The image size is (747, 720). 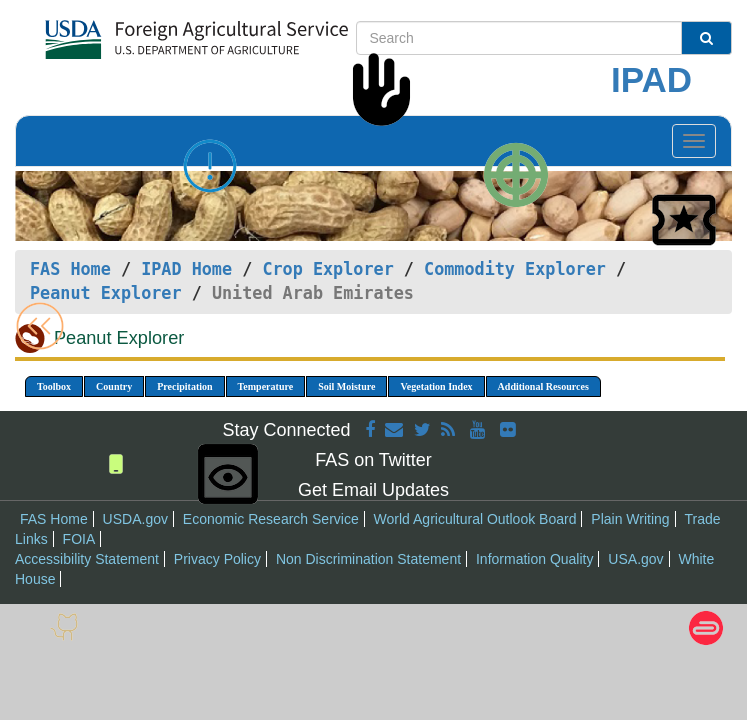 What do you see at coordinates (706, 628) in the screenshot?
I see `attach a file to your message` at bounding box center [706, 628].